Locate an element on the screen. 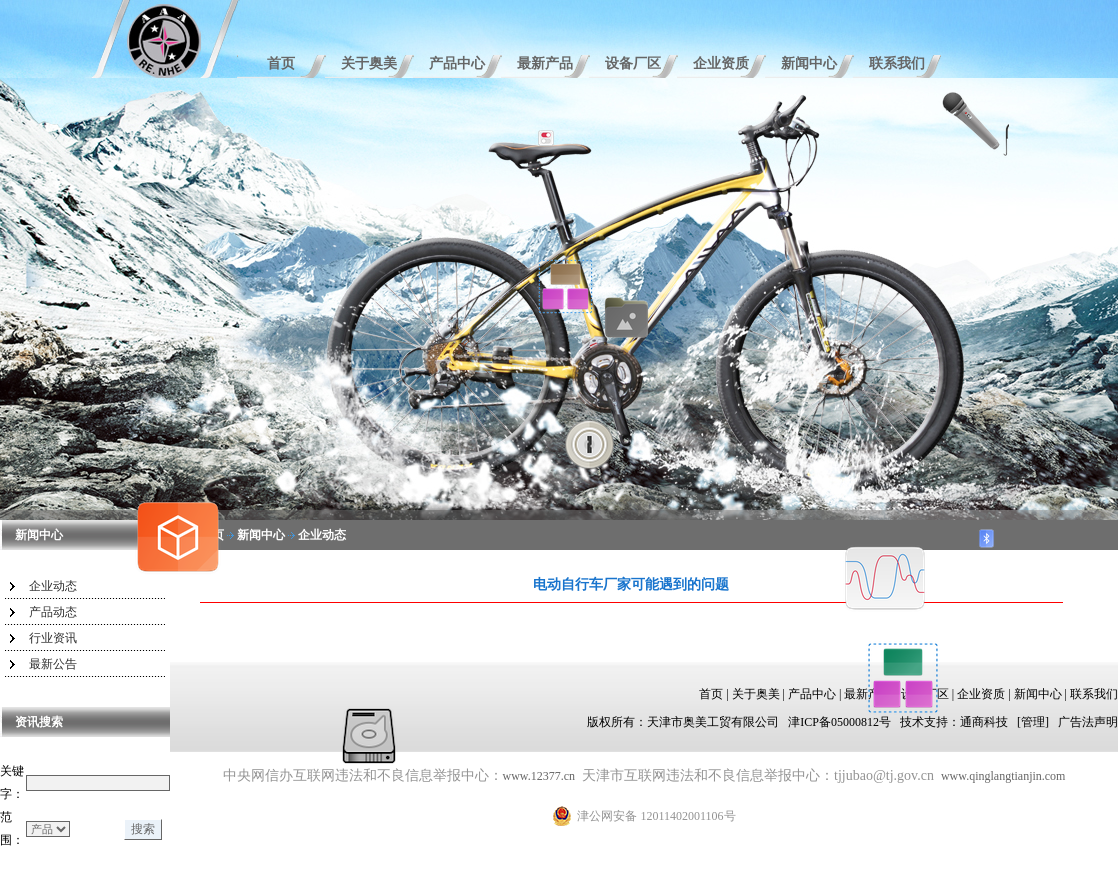  access internal hard drive storage is located at coordinates (369, 736).